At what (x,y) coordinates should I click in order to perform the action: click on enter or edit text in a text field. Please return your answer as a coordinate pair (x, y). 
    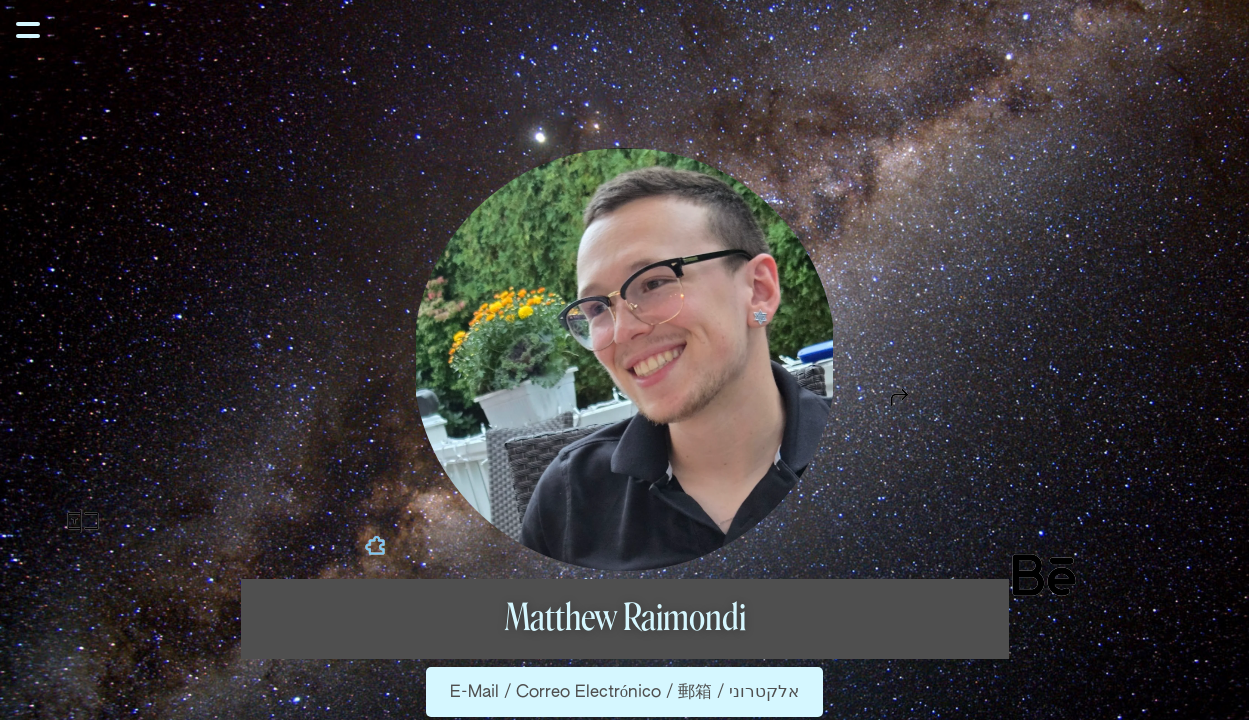
    Looking at the image, I should click on (83, 521).